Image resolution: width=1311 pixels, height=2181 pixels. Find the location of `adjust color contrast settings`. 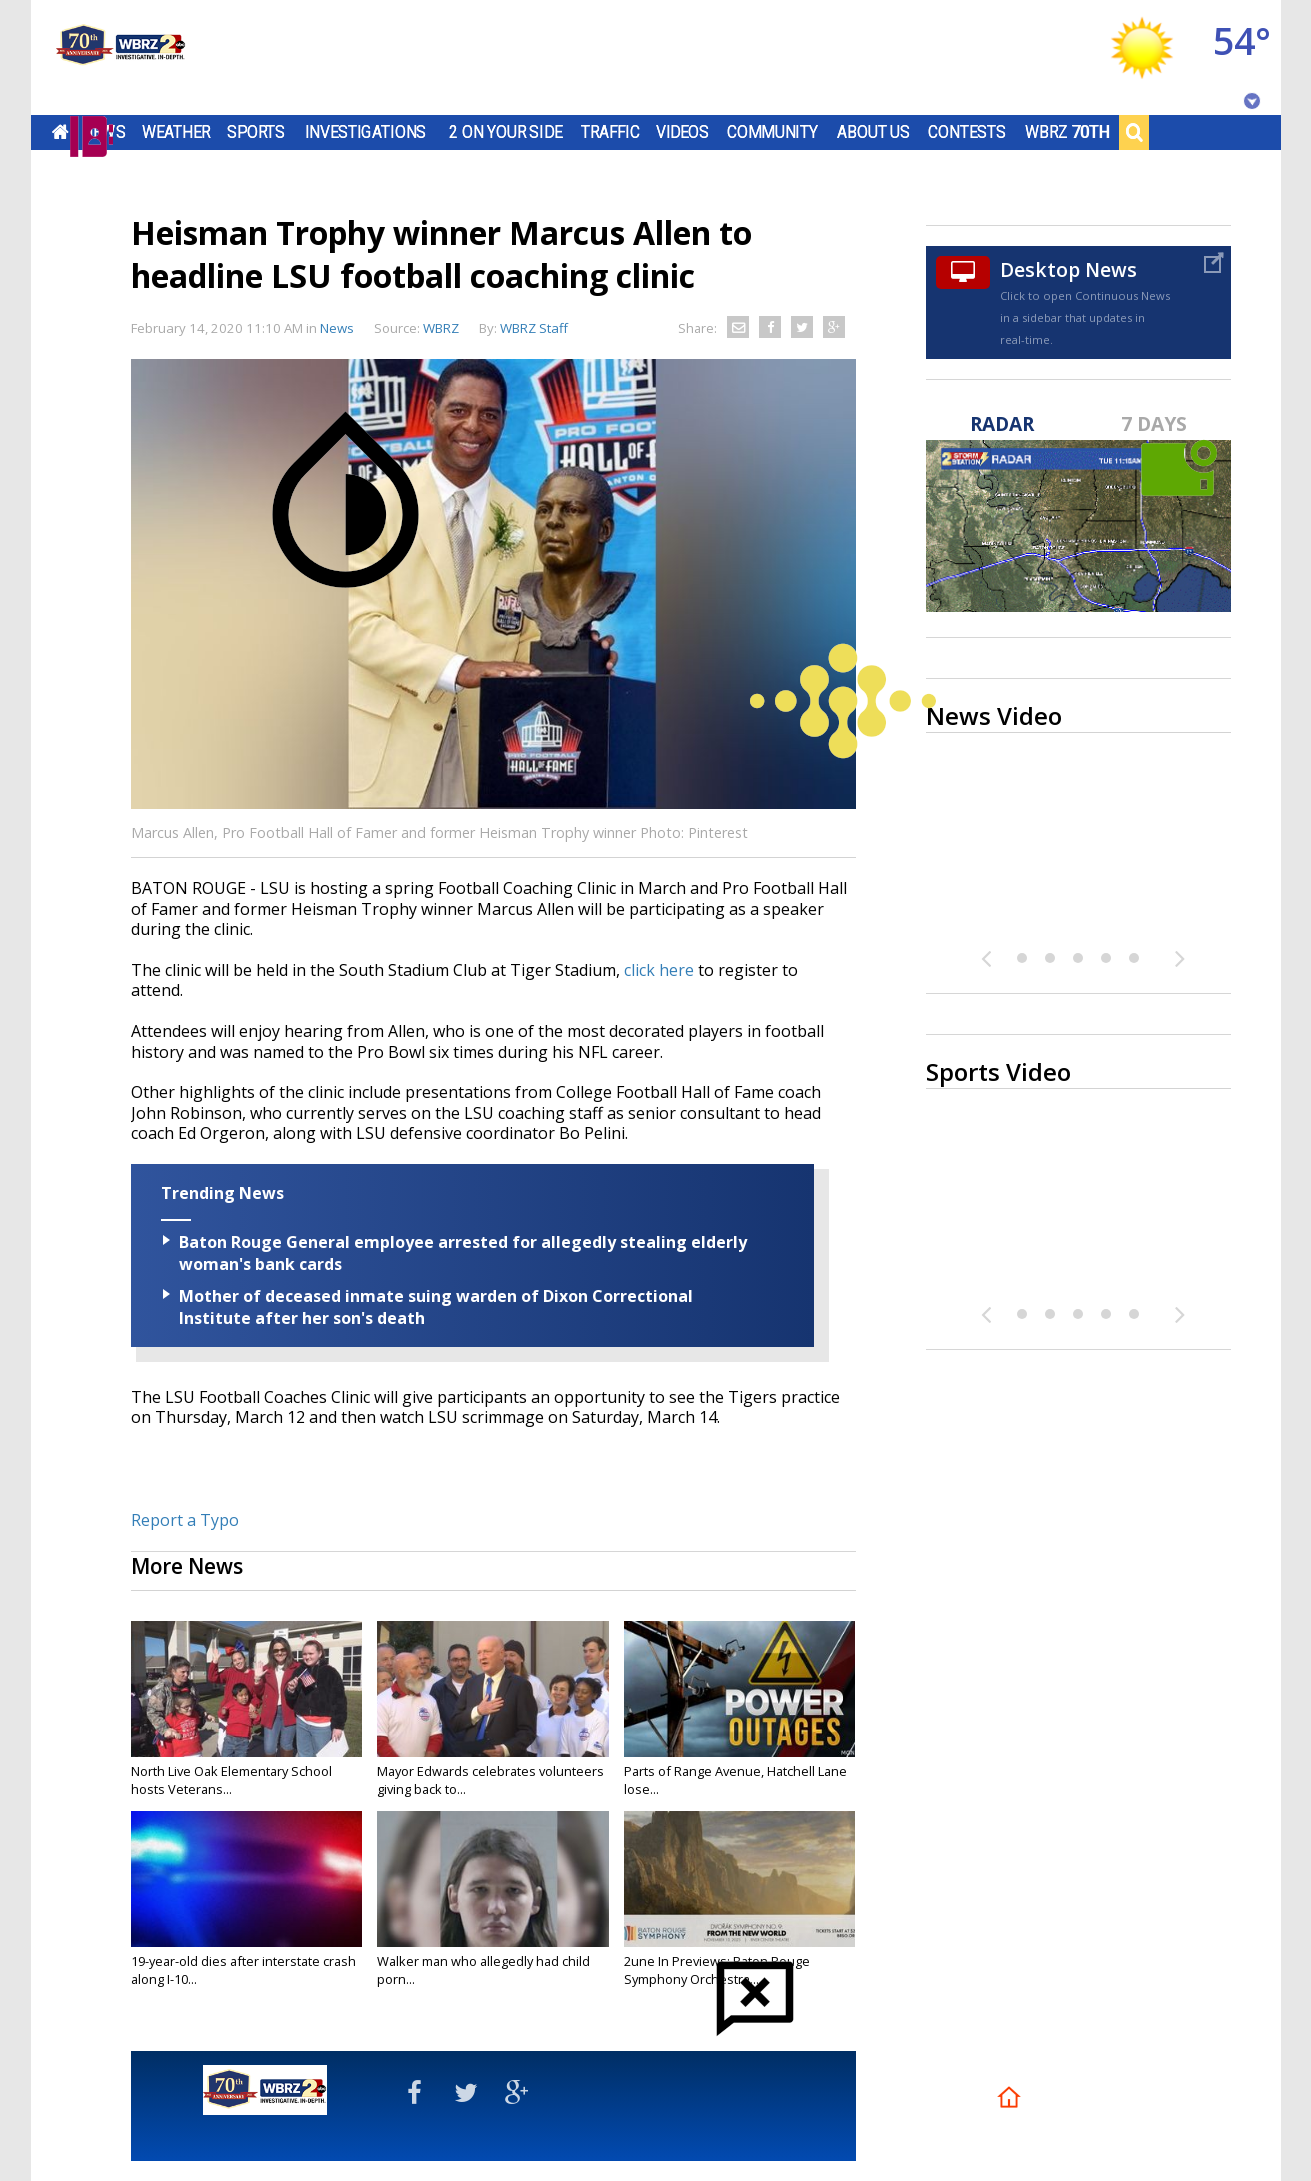

adjust color contrast settings is located at coordinates (345, 506).